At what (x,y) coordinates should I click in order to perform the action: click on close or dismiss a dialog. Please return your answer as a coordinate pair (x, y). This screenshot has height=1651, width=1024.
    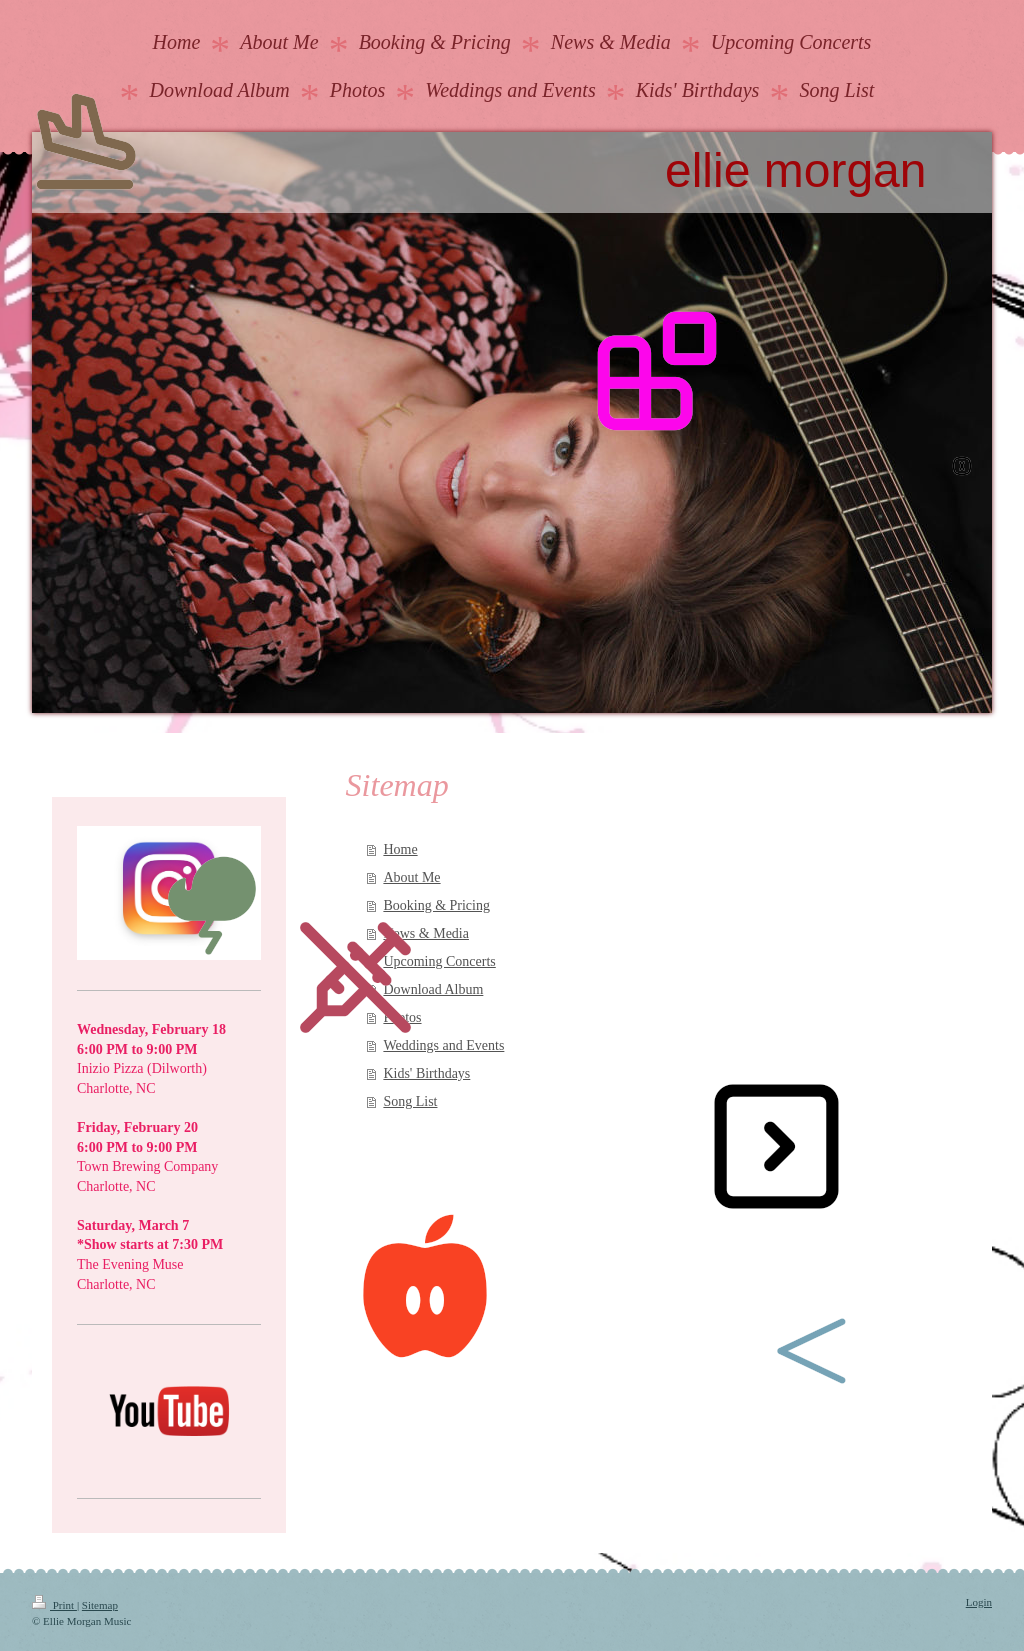
    Looking at the image, I should click on (962, 466).